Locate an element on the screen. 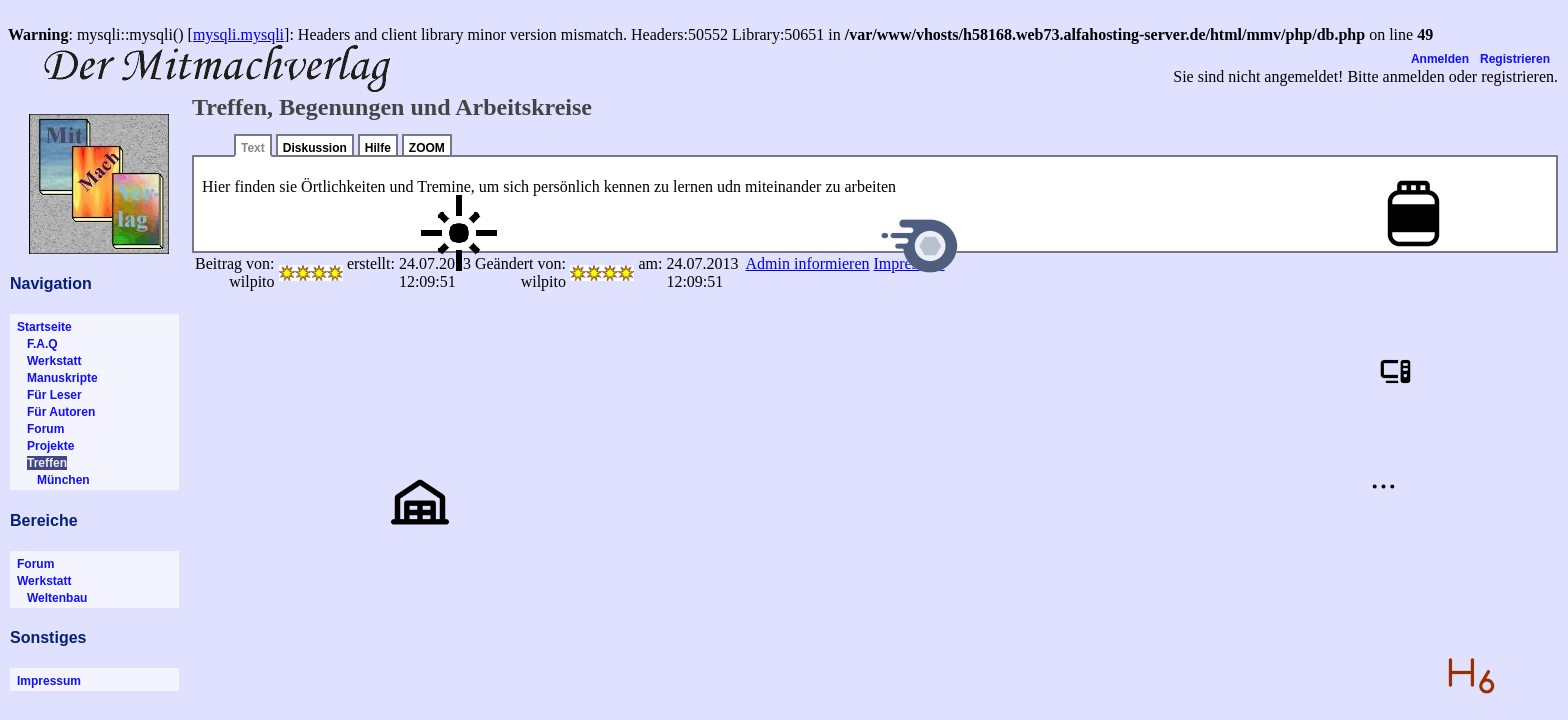 The width and height of the screenshot is (1568, 720). open more options menu is located at coordinates (1383, 486).